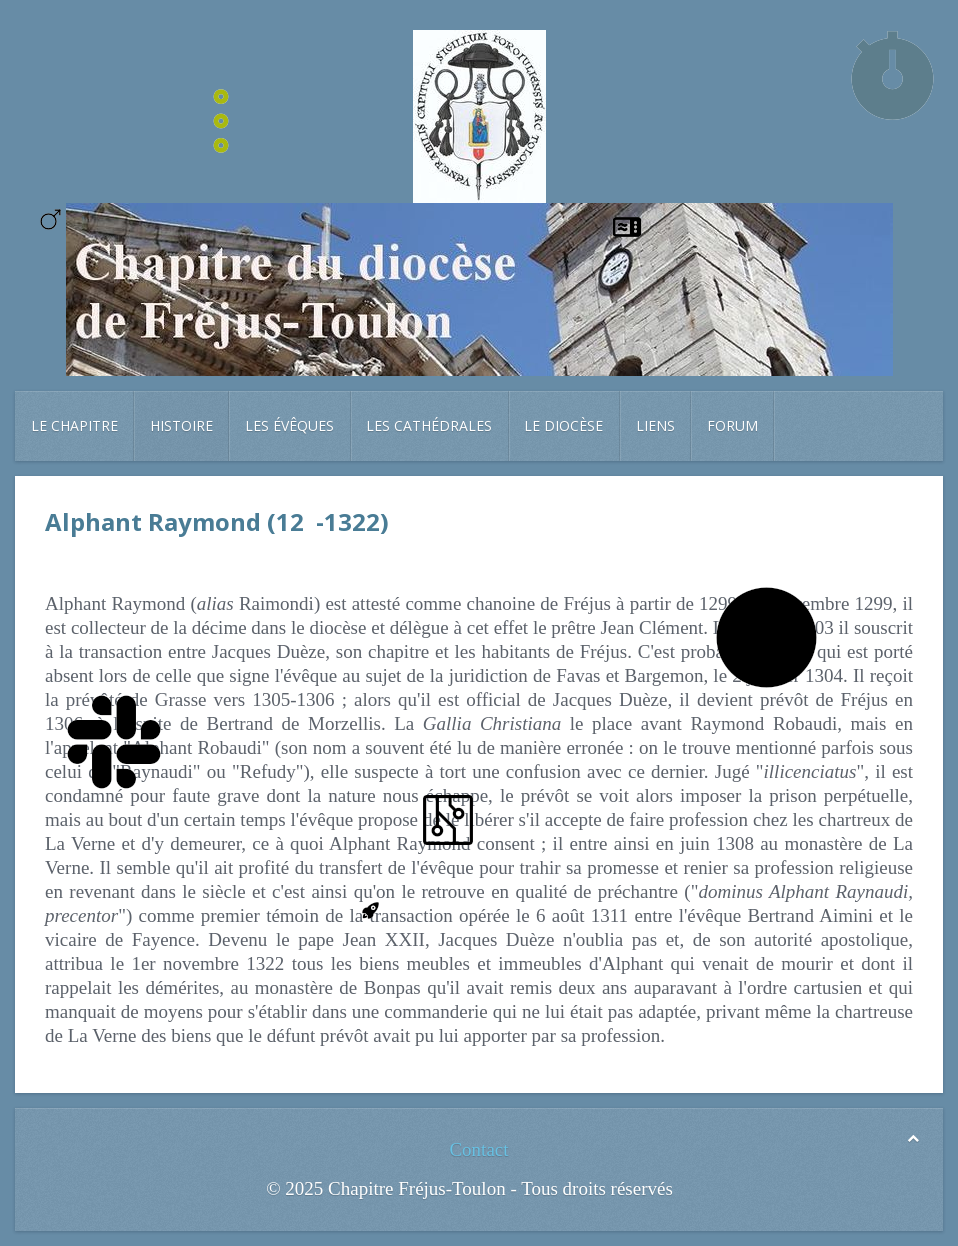 The height and width of the screenshot is (1246, 958). I want to click on start or stop a timer, so click(892, 75).